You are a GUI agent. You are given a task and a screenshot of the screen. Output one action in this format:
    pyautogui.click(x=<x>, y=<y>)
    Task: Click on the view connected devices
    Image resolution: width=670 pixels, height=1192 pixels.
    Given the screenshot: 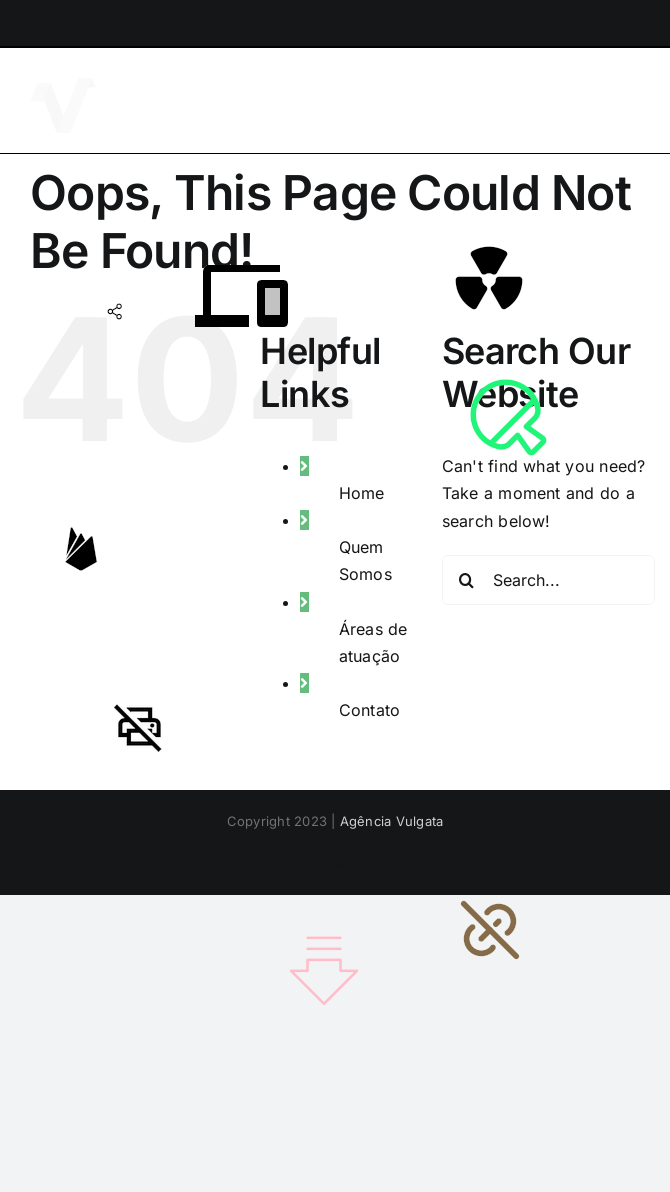 What is the action you would take?
    pyautogui.click(x=241, y=295)
    